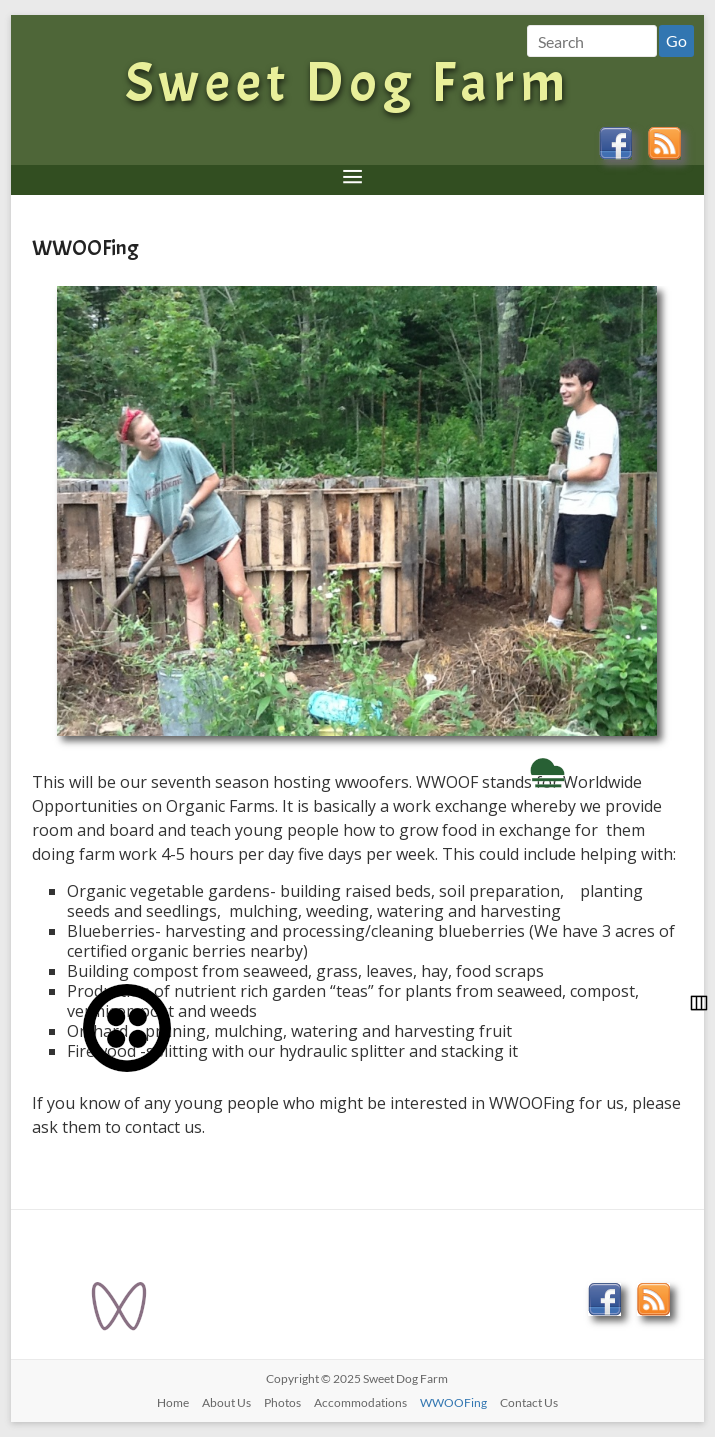  I want to click on switch to kanban board view, so click(699, 1003).